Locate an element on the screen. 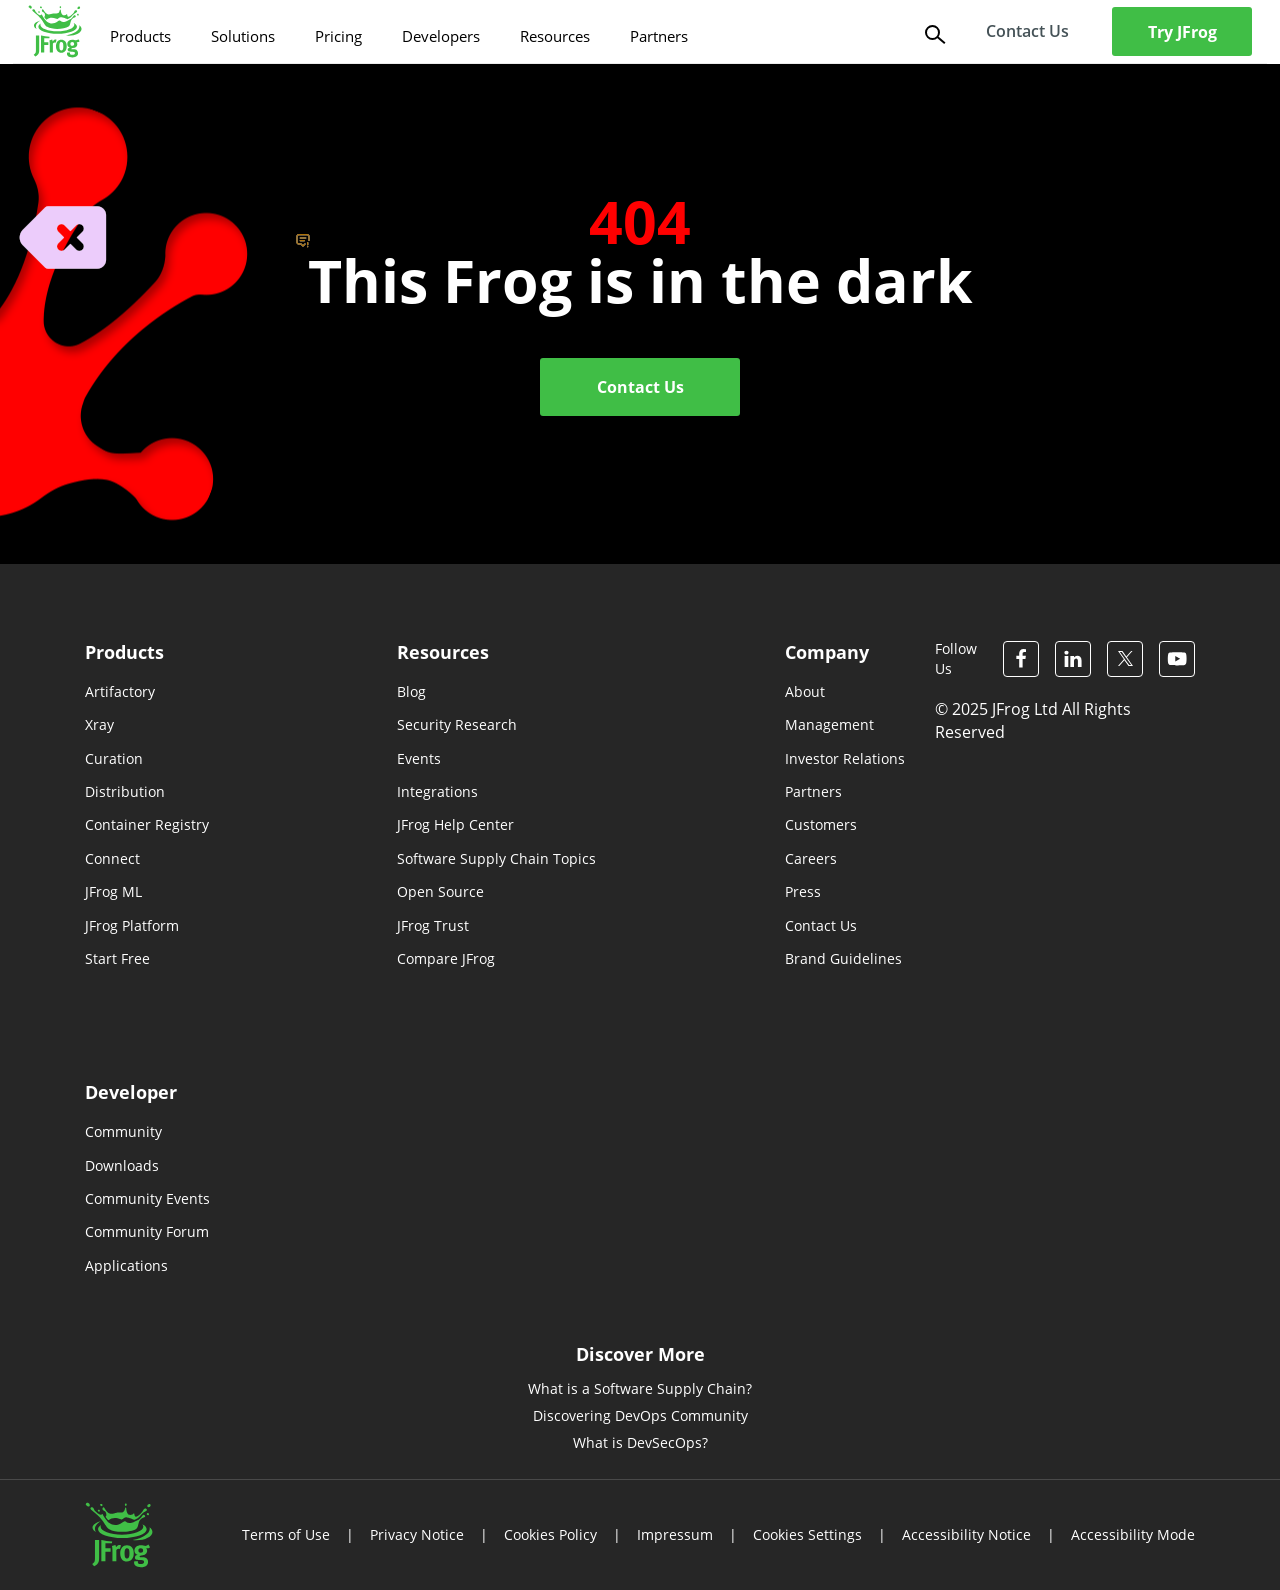  message with urgent or important alert is located at coordinates (303, 240).